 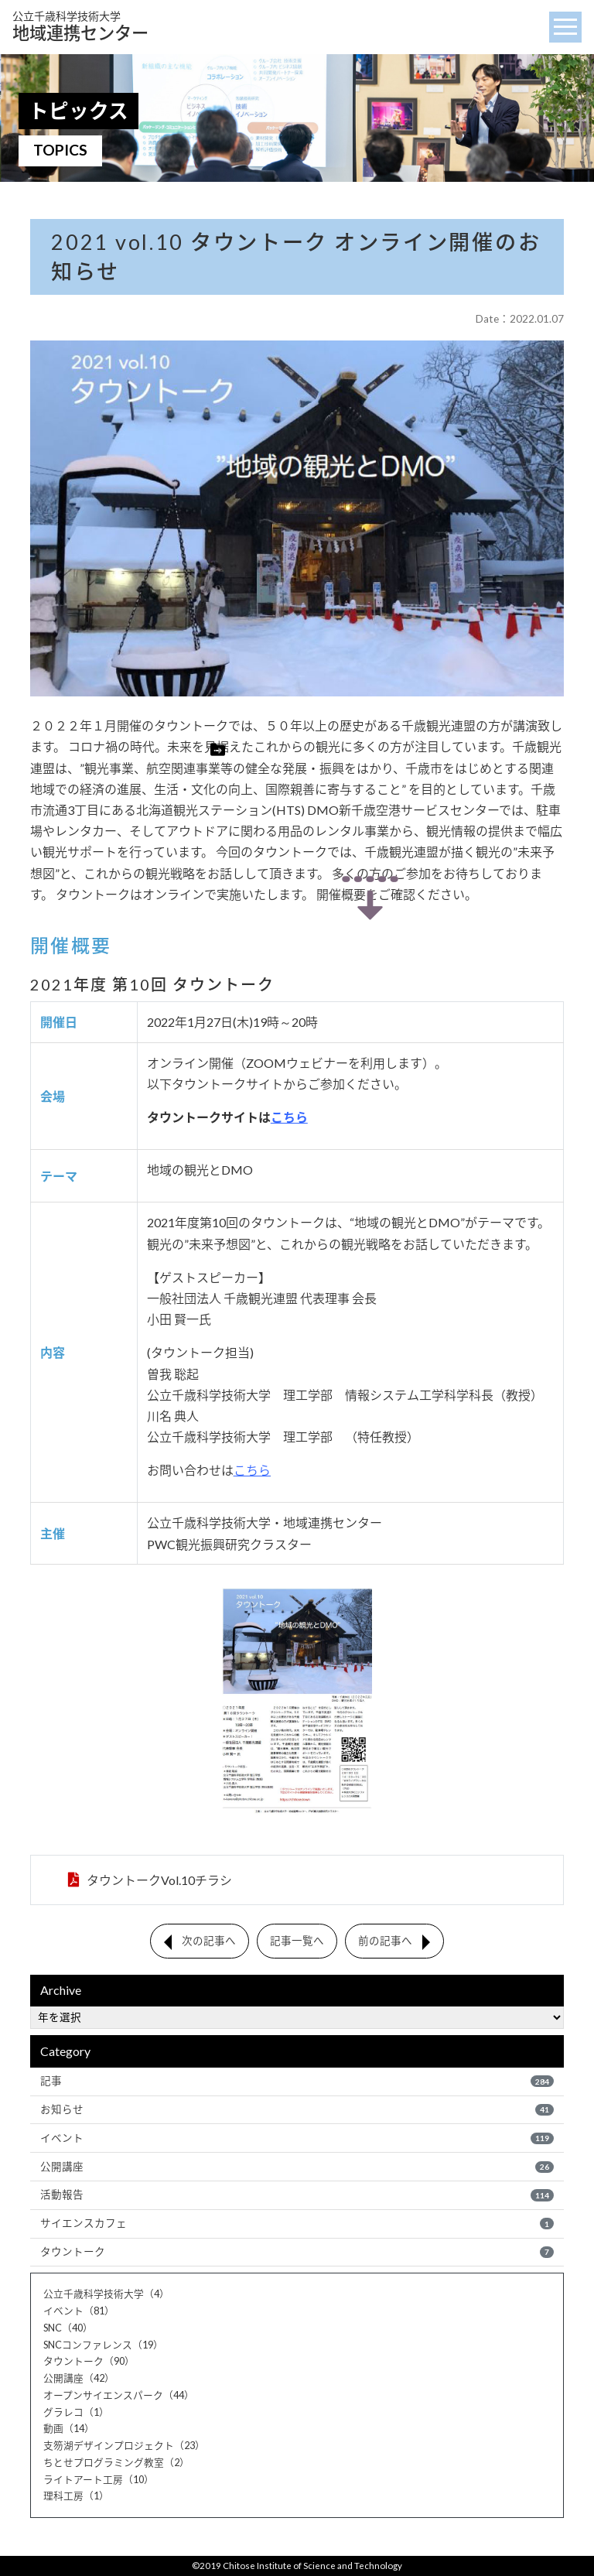 I want to click on access a linked submodule or external repository, so click(x=217, y=749).